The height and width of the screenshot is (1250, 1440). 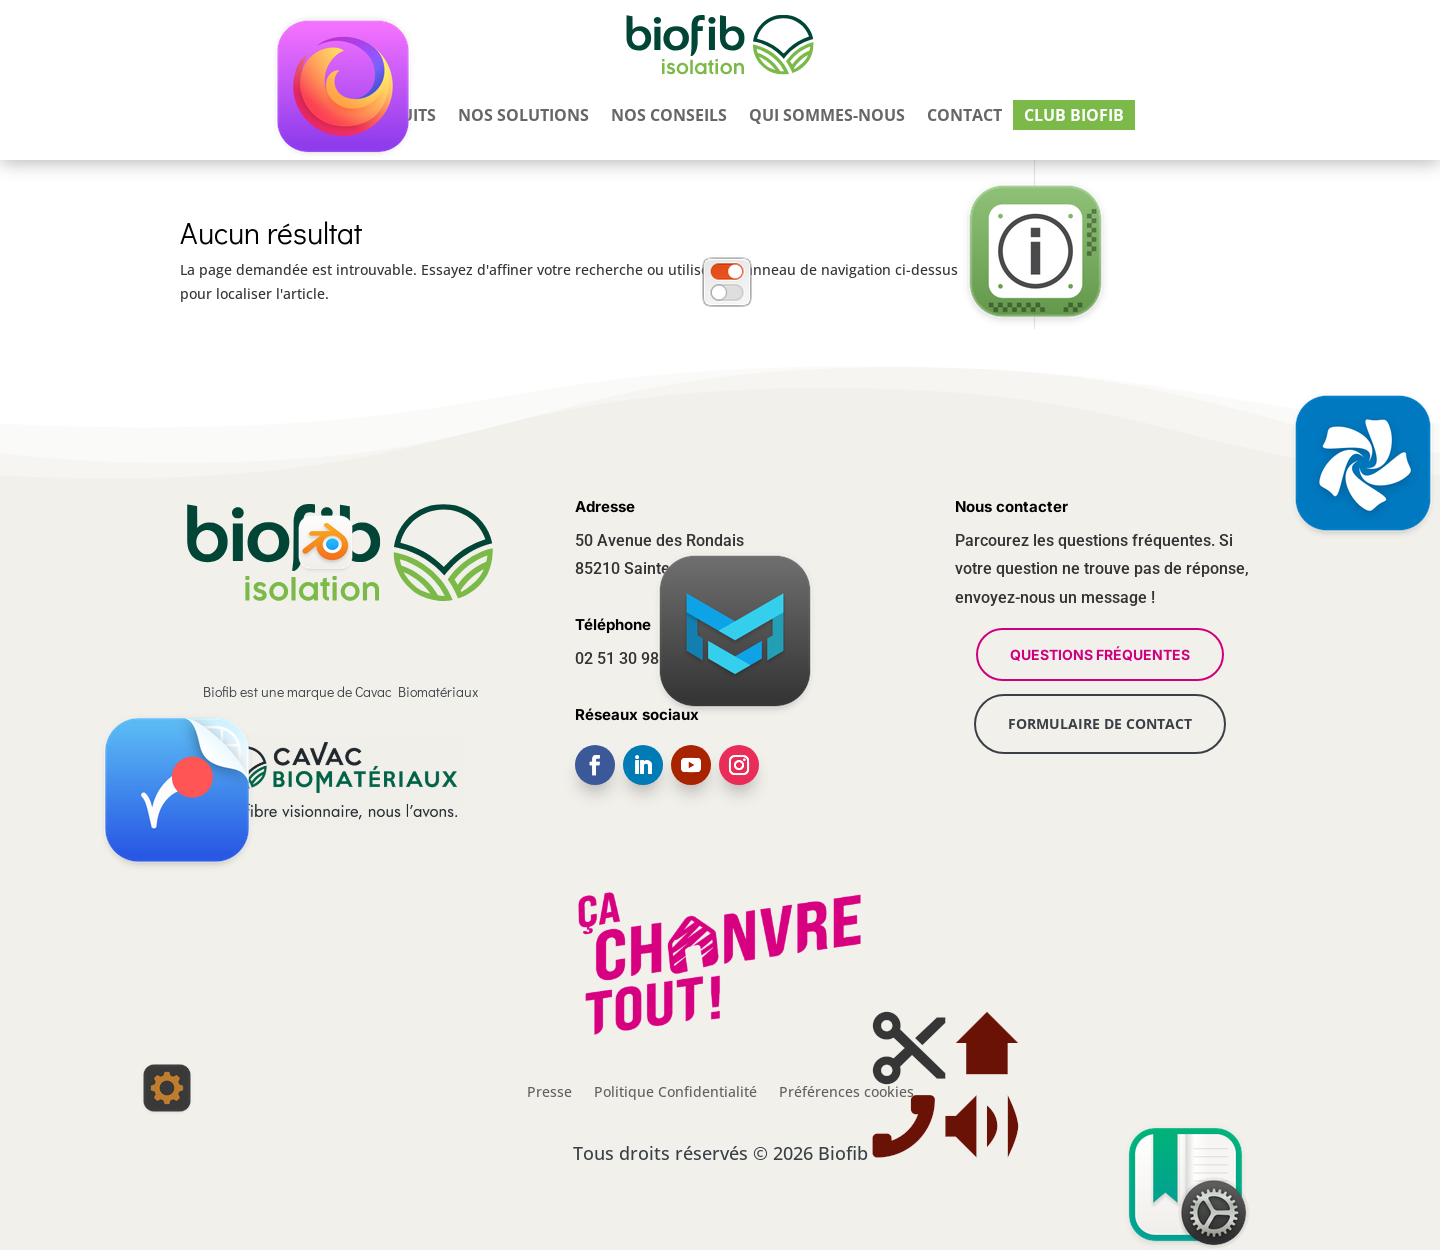 What do you see at coordinates (945, 1084) in the screenshot?
I see `open GTK icon browser application` at bounding box center [945, 1084].